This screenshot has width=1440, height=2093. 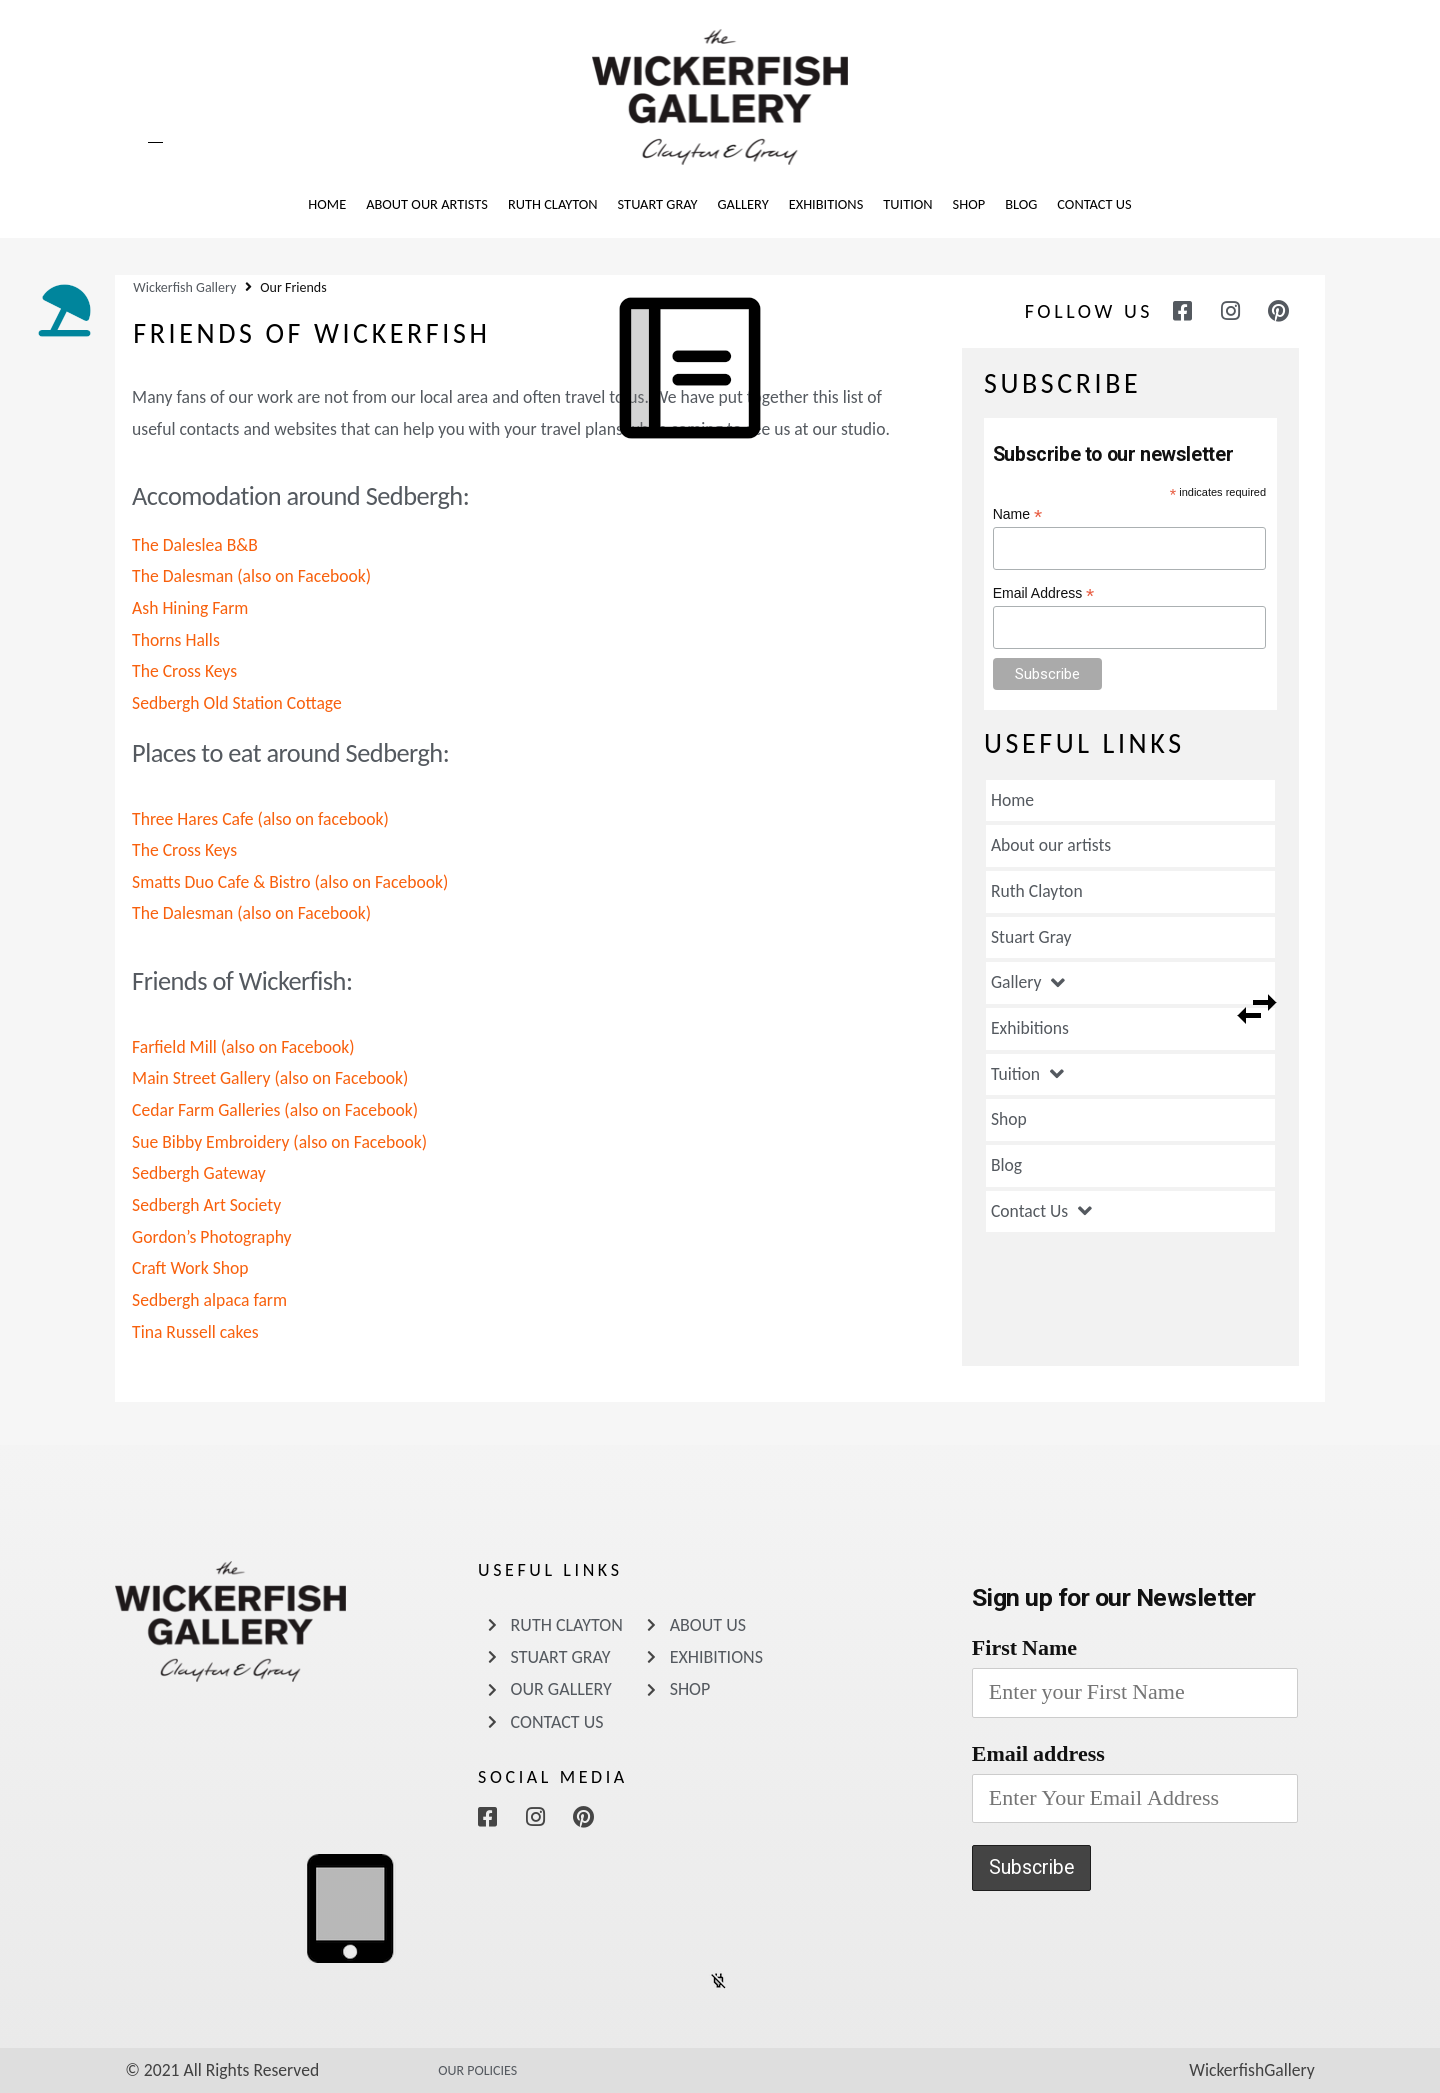 What do you see at coordinates (155, 142) in the screenshot?
I see `insert a horizontal divider line` at bounding box center [155, 142].